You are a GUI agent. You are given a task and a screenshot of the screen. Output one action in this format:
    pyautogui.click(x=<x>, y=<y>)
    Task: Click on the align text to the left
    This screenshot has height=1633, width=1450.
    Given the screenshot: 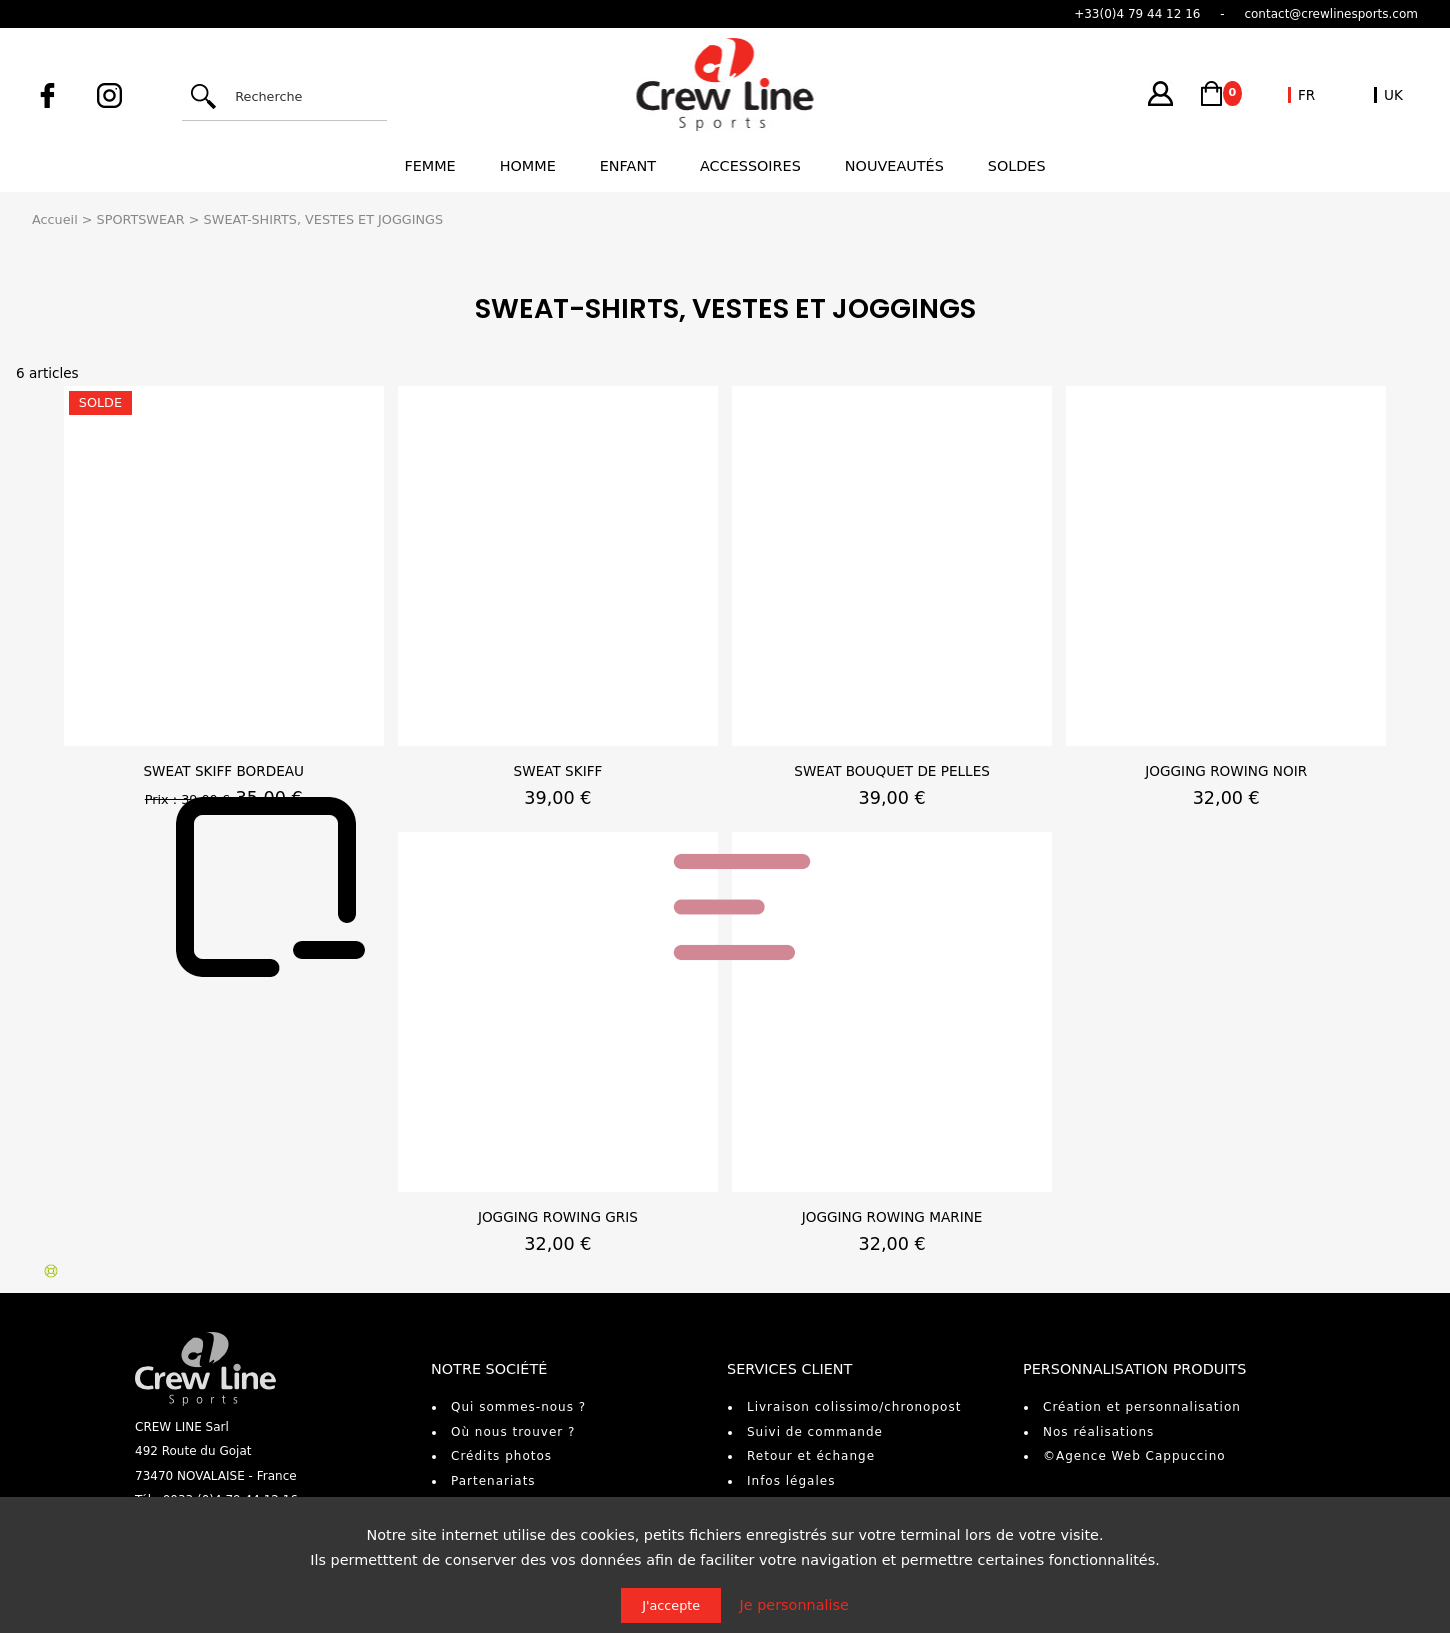 What is the action you would take?
    pyautogui.click(x=742, y=907)
    